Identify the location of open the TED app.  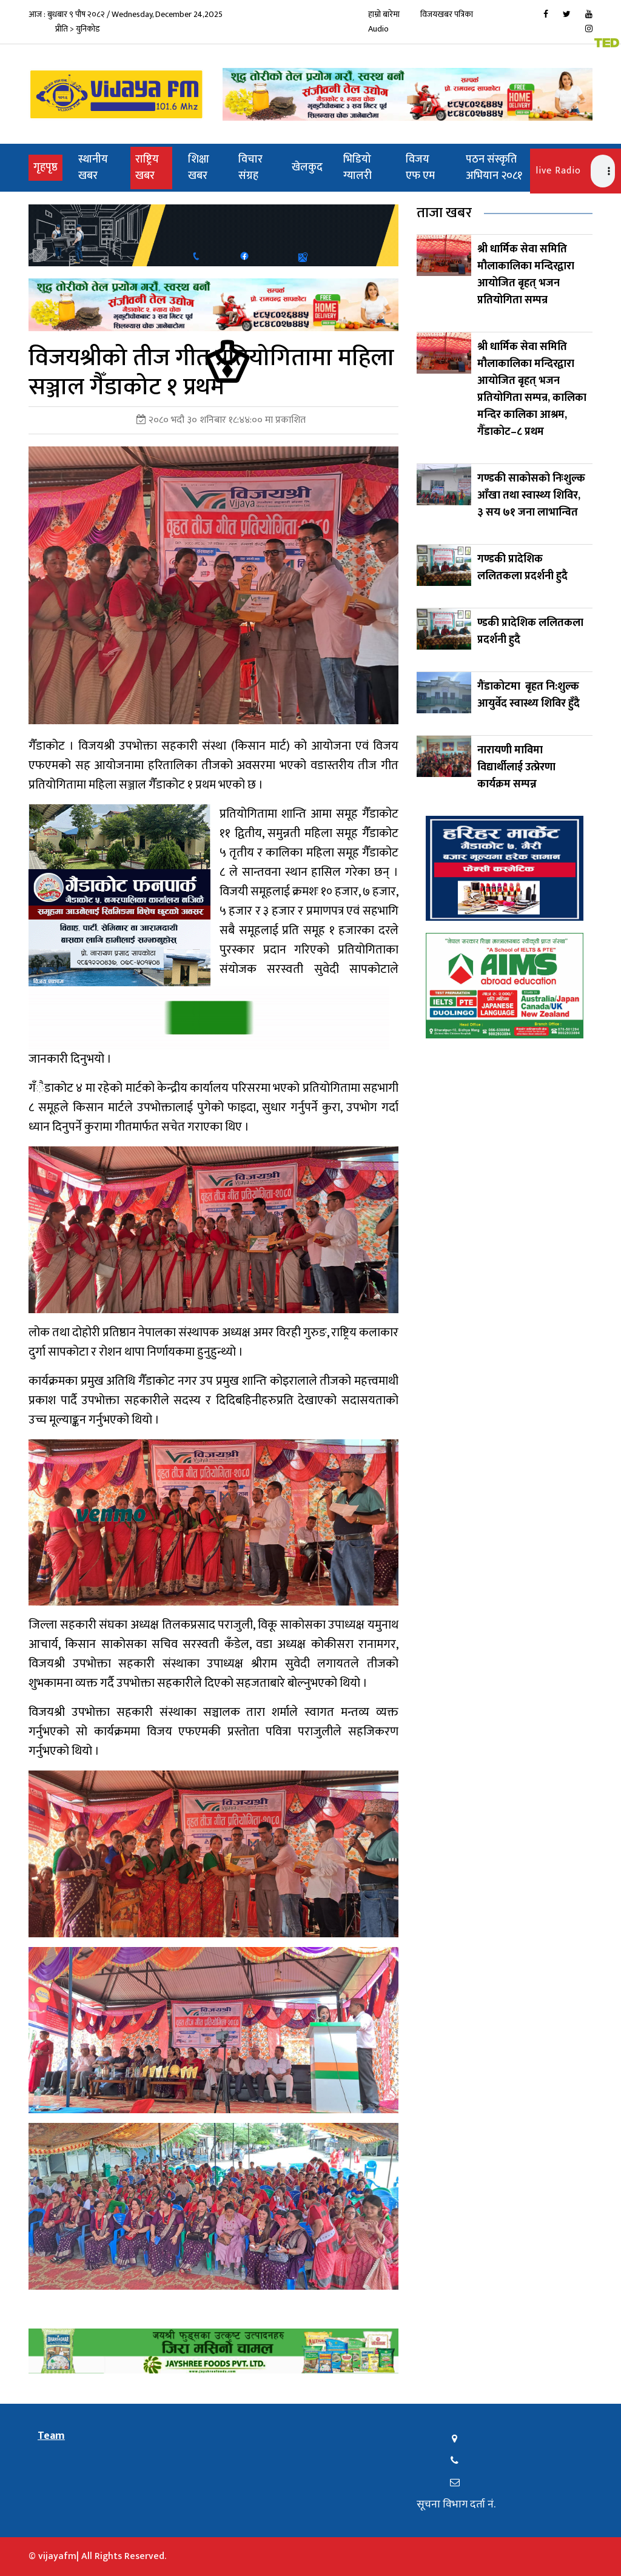
(606, 42).